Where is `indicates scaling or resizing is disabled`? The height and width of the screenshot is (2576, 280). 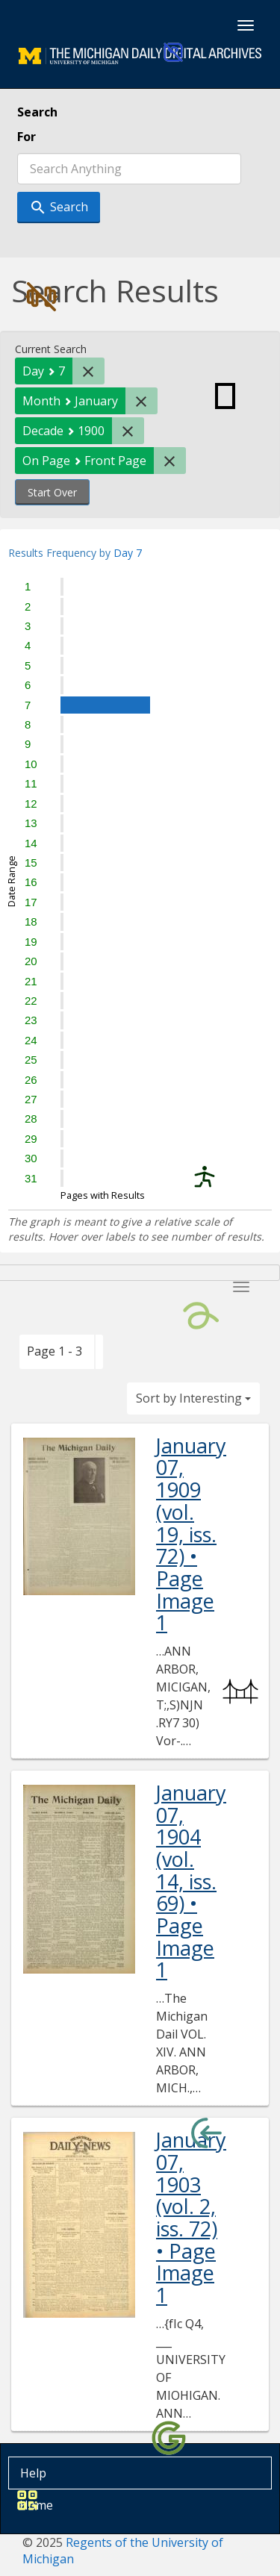
indicates scaling or resizing is disabled is located at coordinates (173, 52).